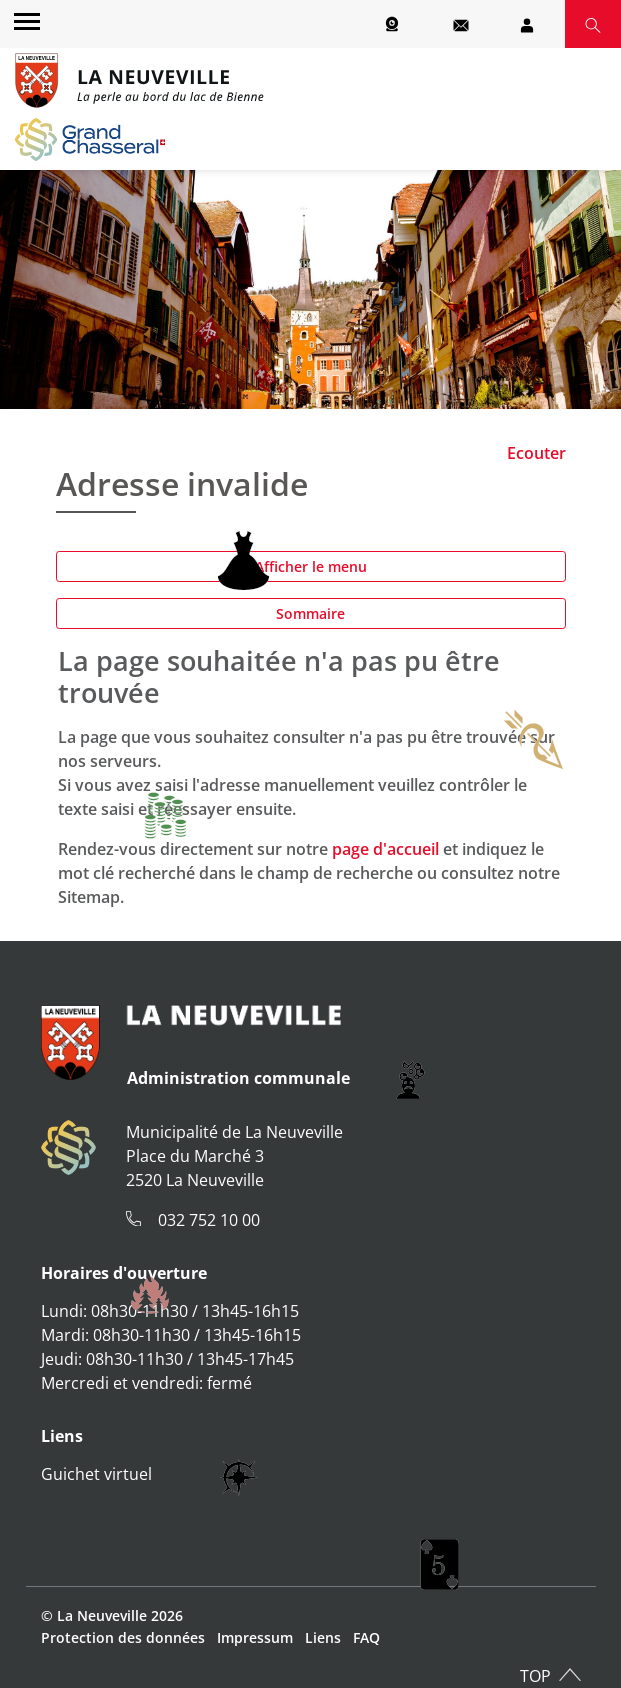  I want to click on view your in-game currency balance, so click(165, 815).